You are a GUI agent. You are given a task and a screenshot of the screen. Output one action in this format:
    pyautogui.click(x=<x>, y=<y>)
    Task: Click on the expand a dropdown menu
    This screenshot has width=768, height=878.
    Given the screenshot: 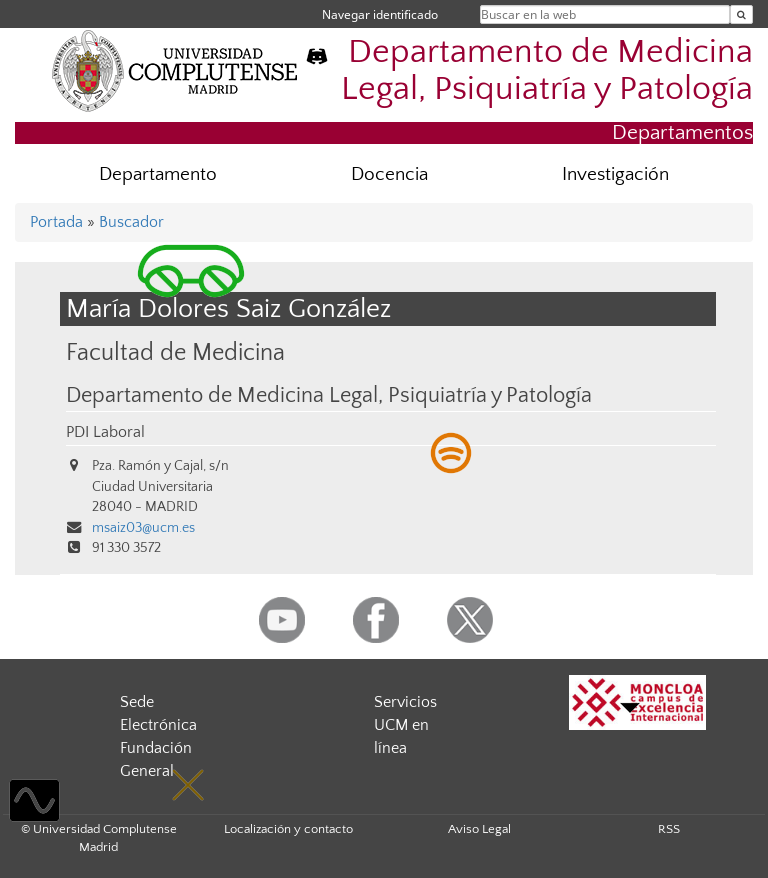 What is the action you would take?
    pyautogui.click(x=630, y=707)
    